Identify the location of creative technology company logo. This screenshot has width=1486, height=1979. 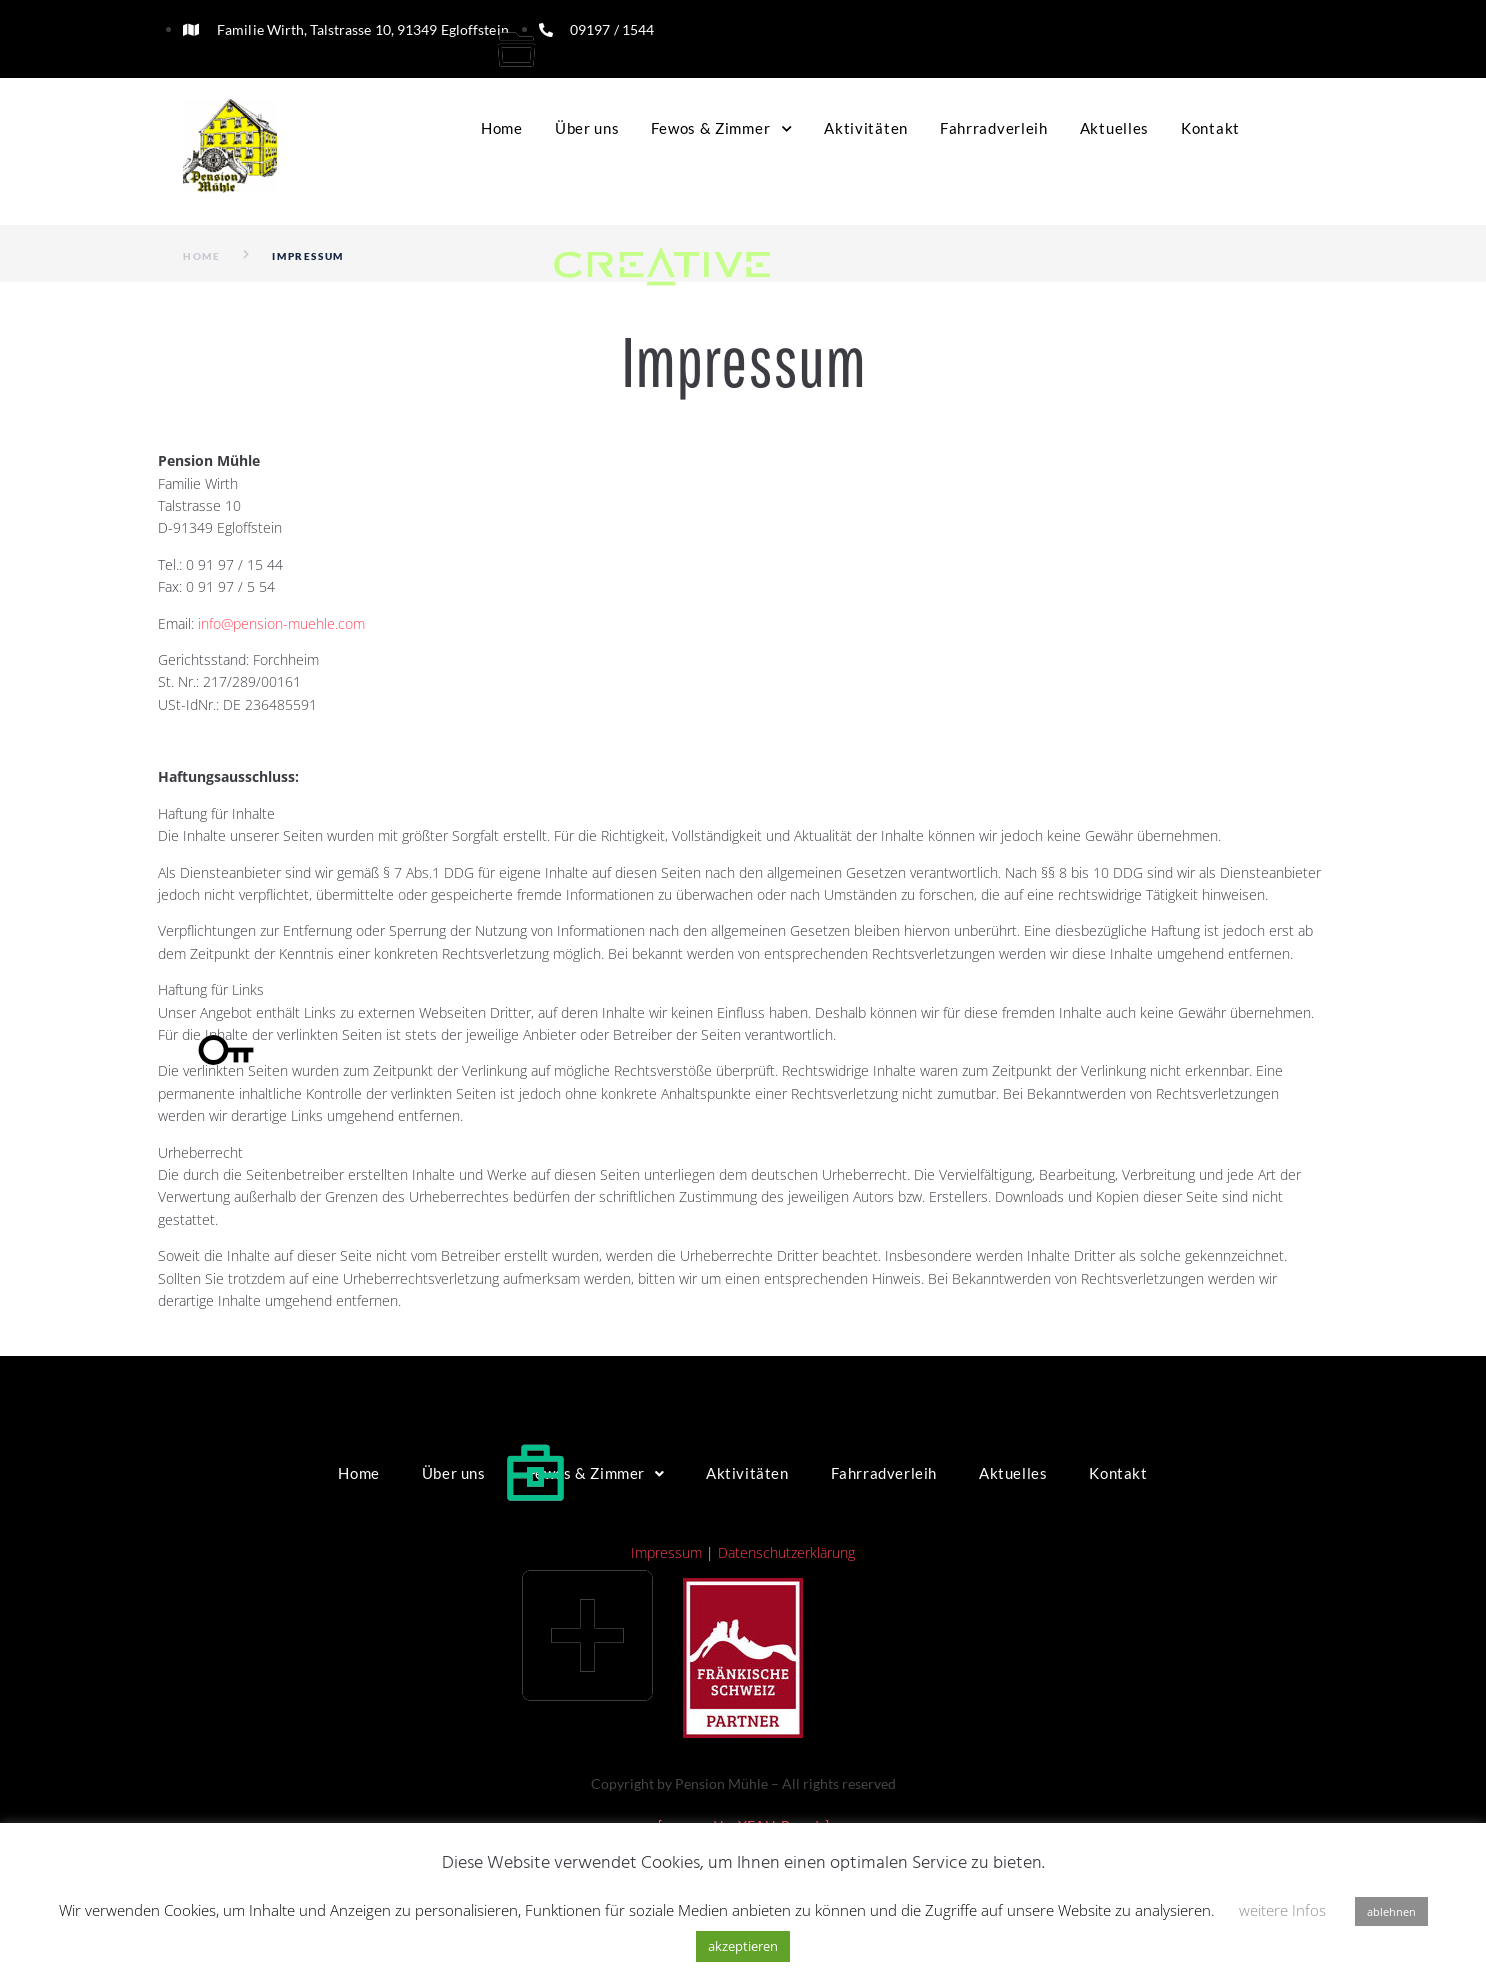
(662, 266).